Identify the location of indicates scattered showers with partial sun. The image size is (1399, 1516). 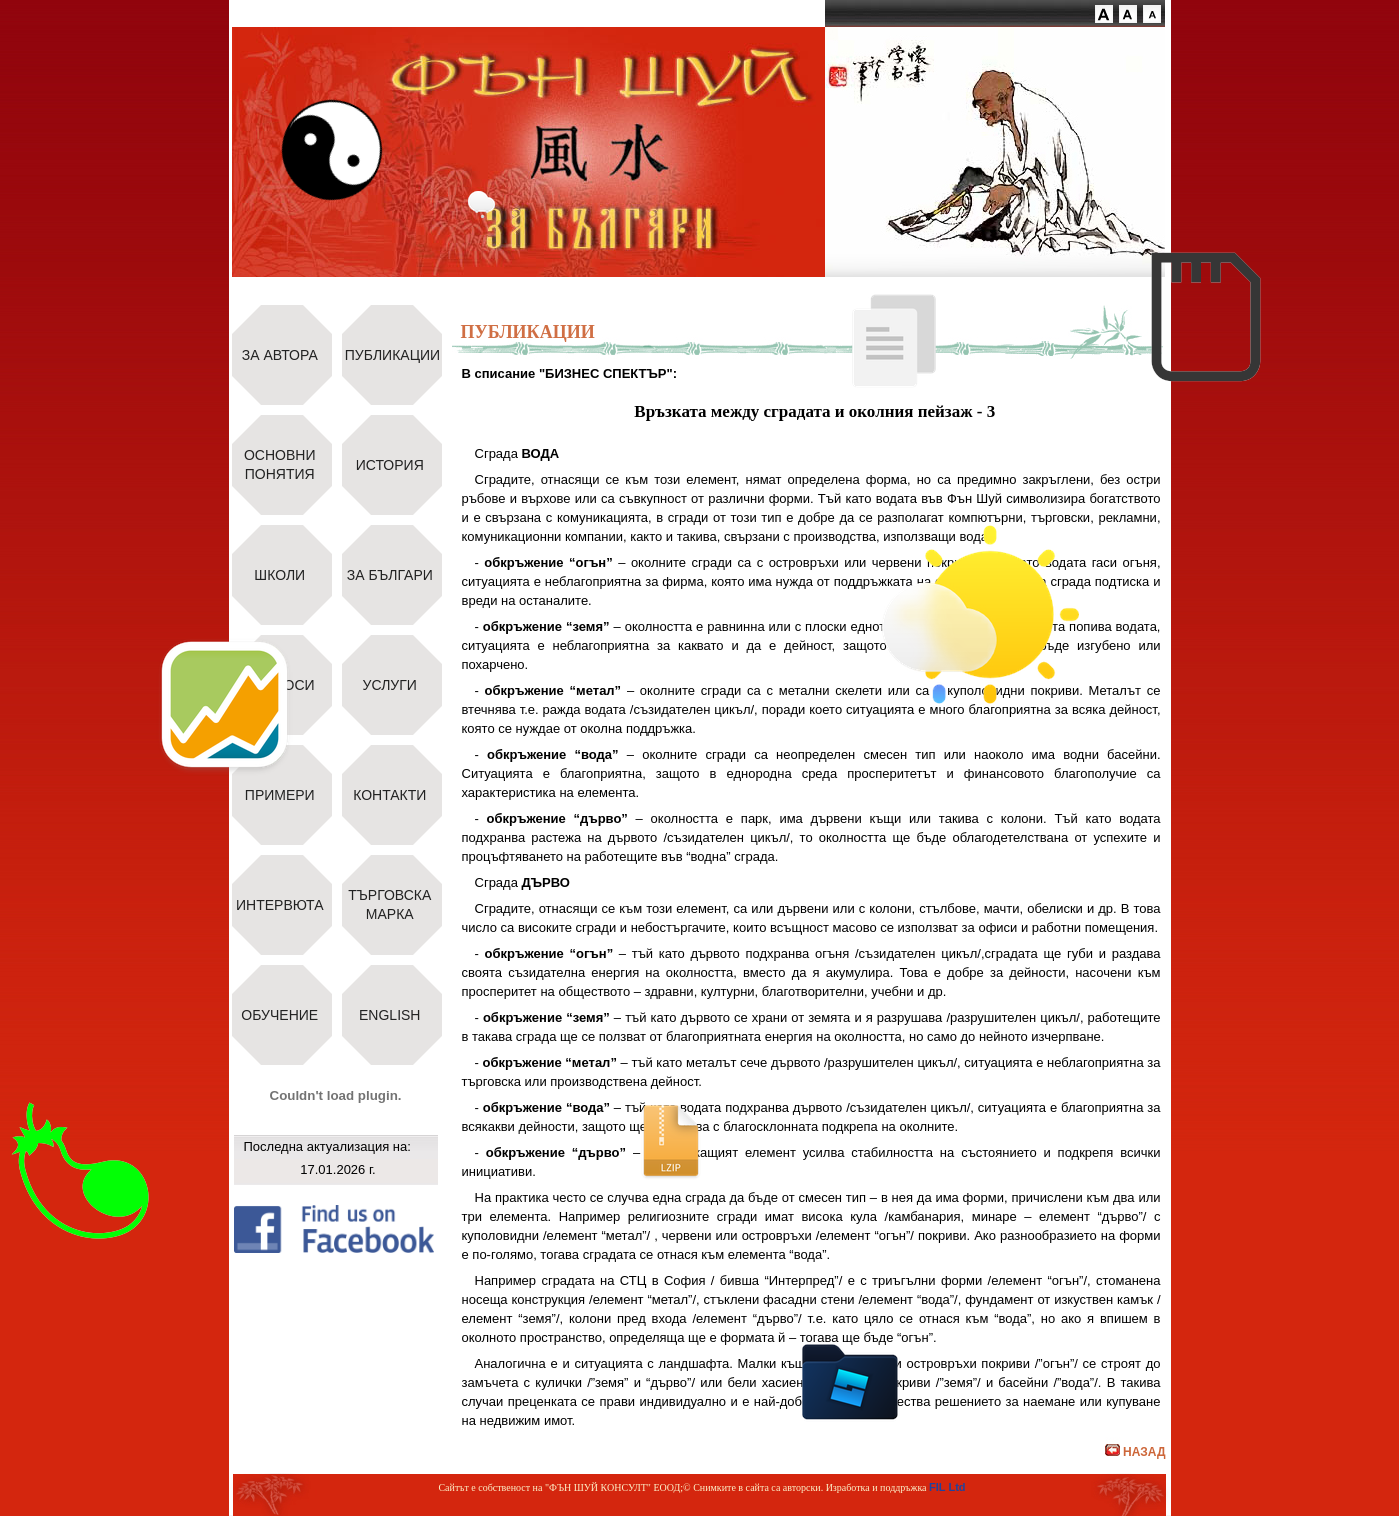
(980, 614).